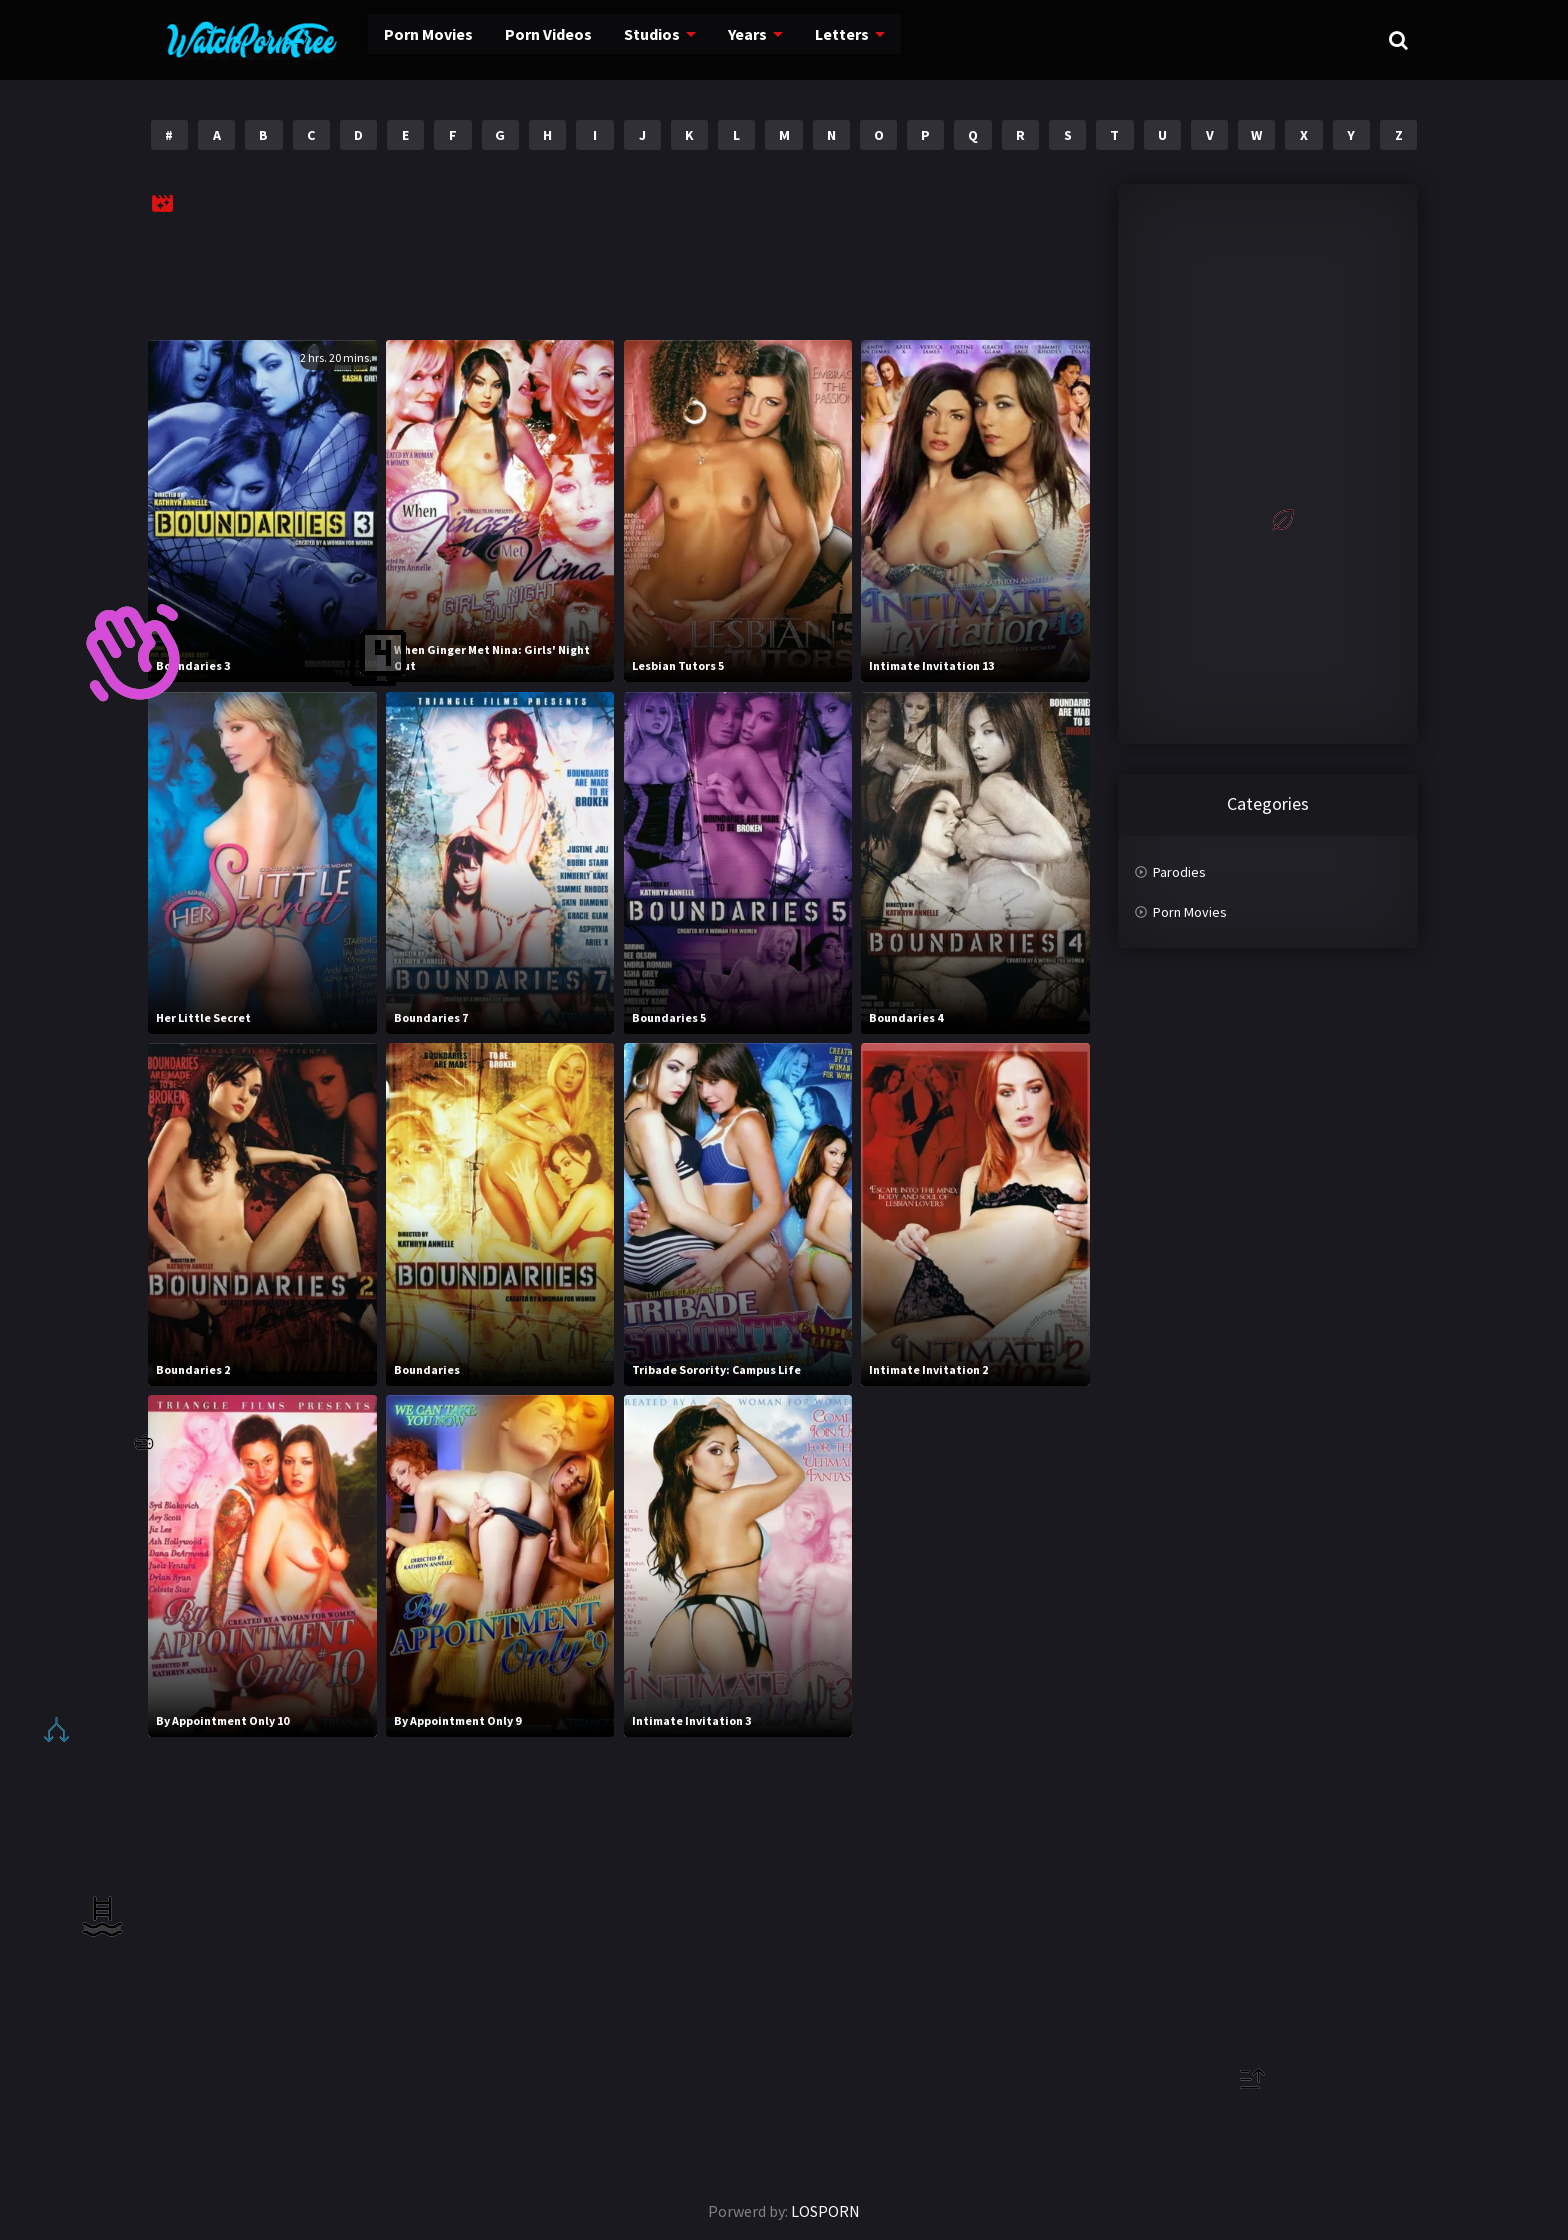 This screenshot has width=1568, height=2240. Describe the element at coordinates (56, 1730) in the screenshot. I see `split content into multiple paths` at that location.